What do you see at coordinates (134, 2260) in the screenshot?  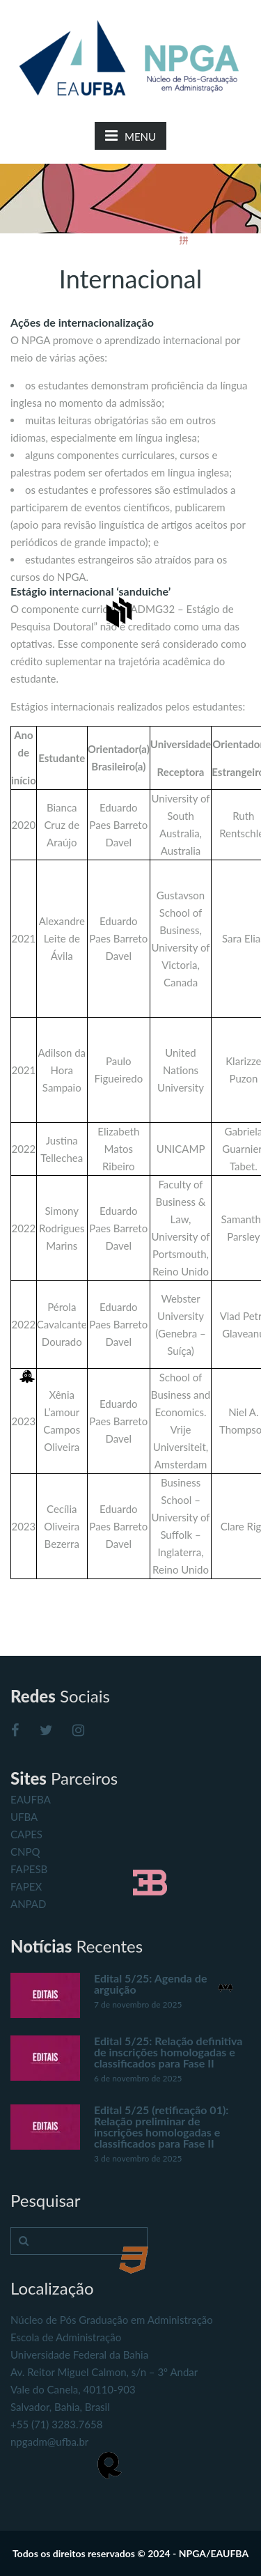 I see `css3 logo` at bounding box center [134, 2260].